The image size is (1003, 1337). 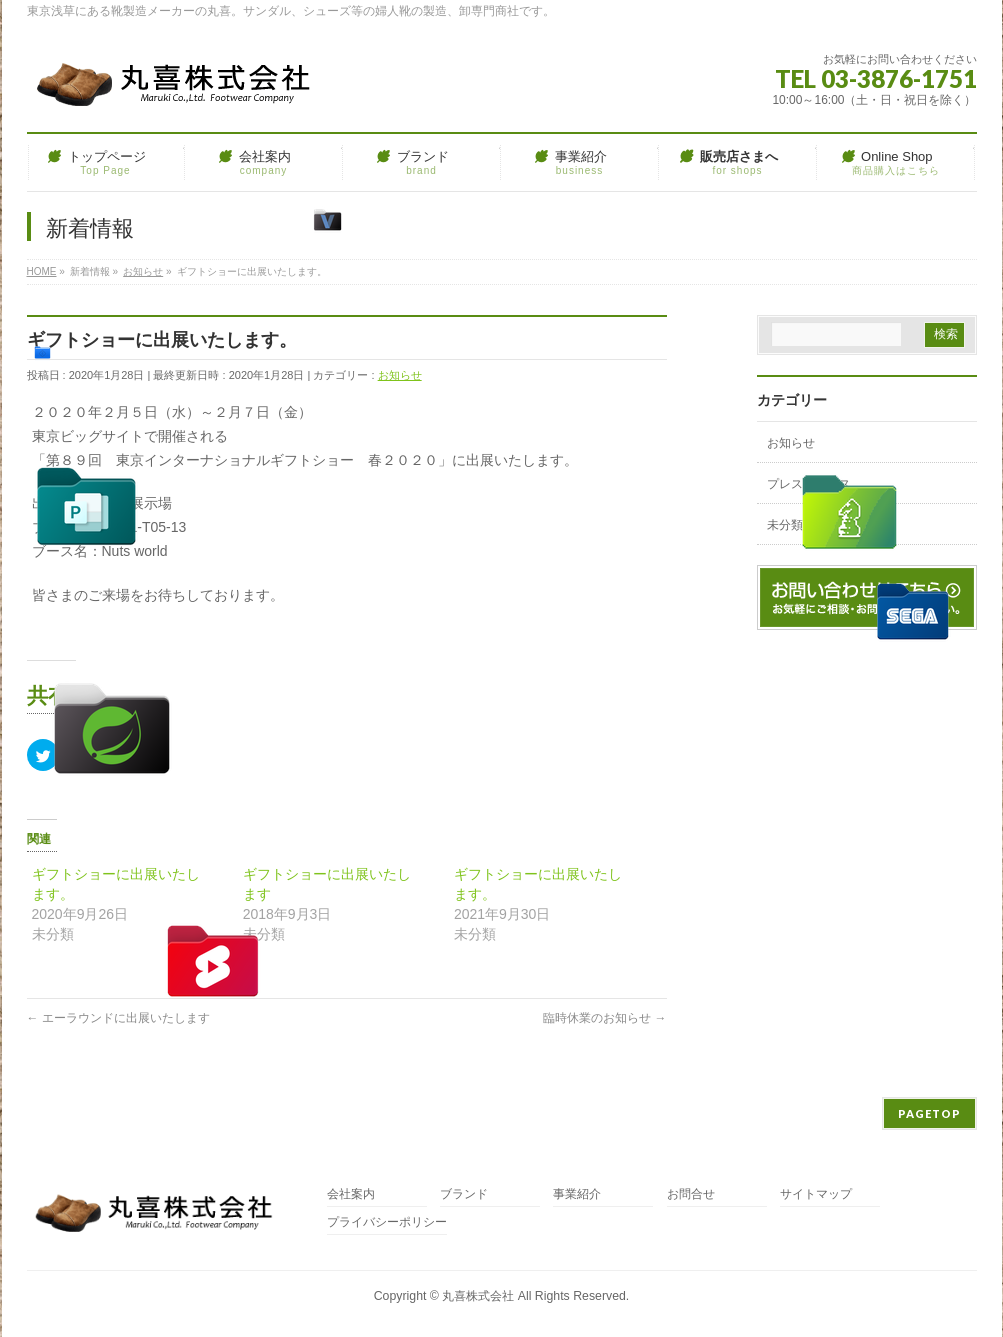 What do you see at coordinates (849, 514) in the screenshot?
I see `open game jolt chess or strategy games folder` at bounding box center [849, 514].